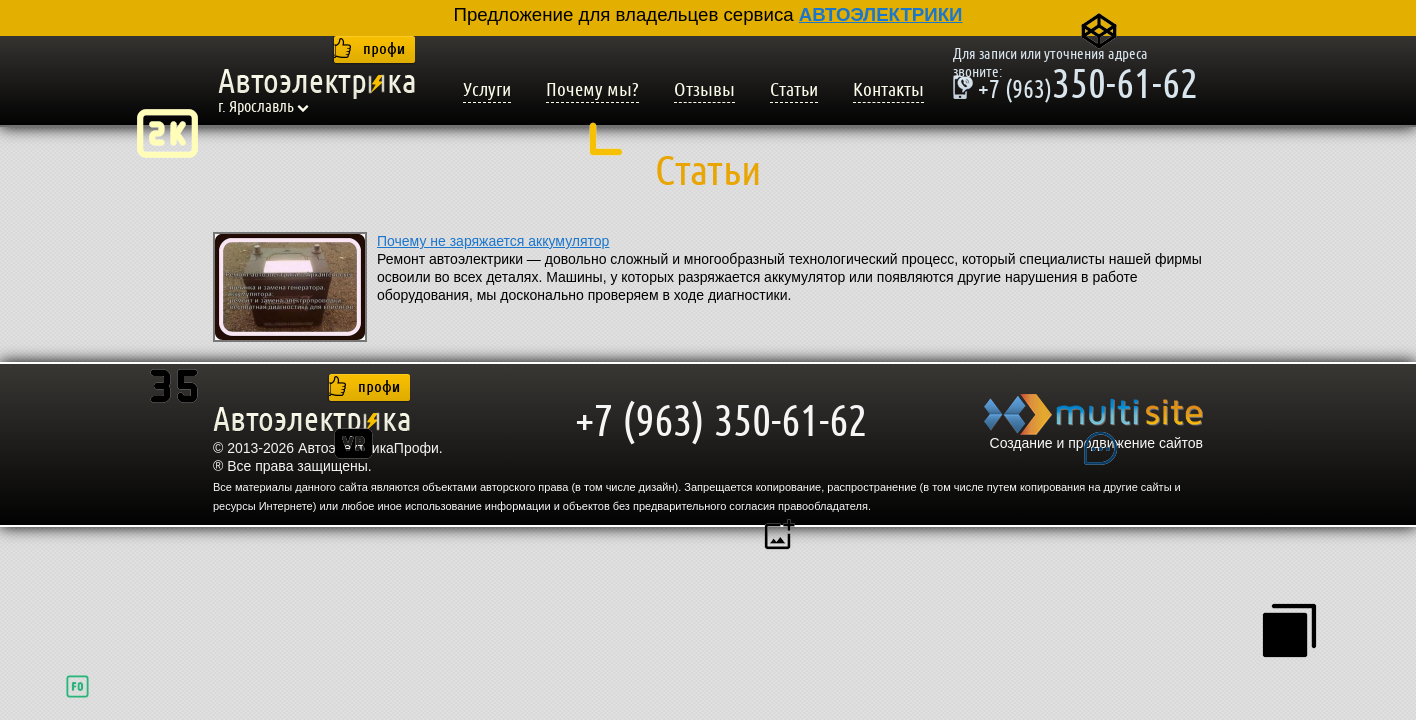  What do you see at coordinates (1289, 630) in the screenshot?
I see `copy to clipboard` at bounding box center [1289, 630].